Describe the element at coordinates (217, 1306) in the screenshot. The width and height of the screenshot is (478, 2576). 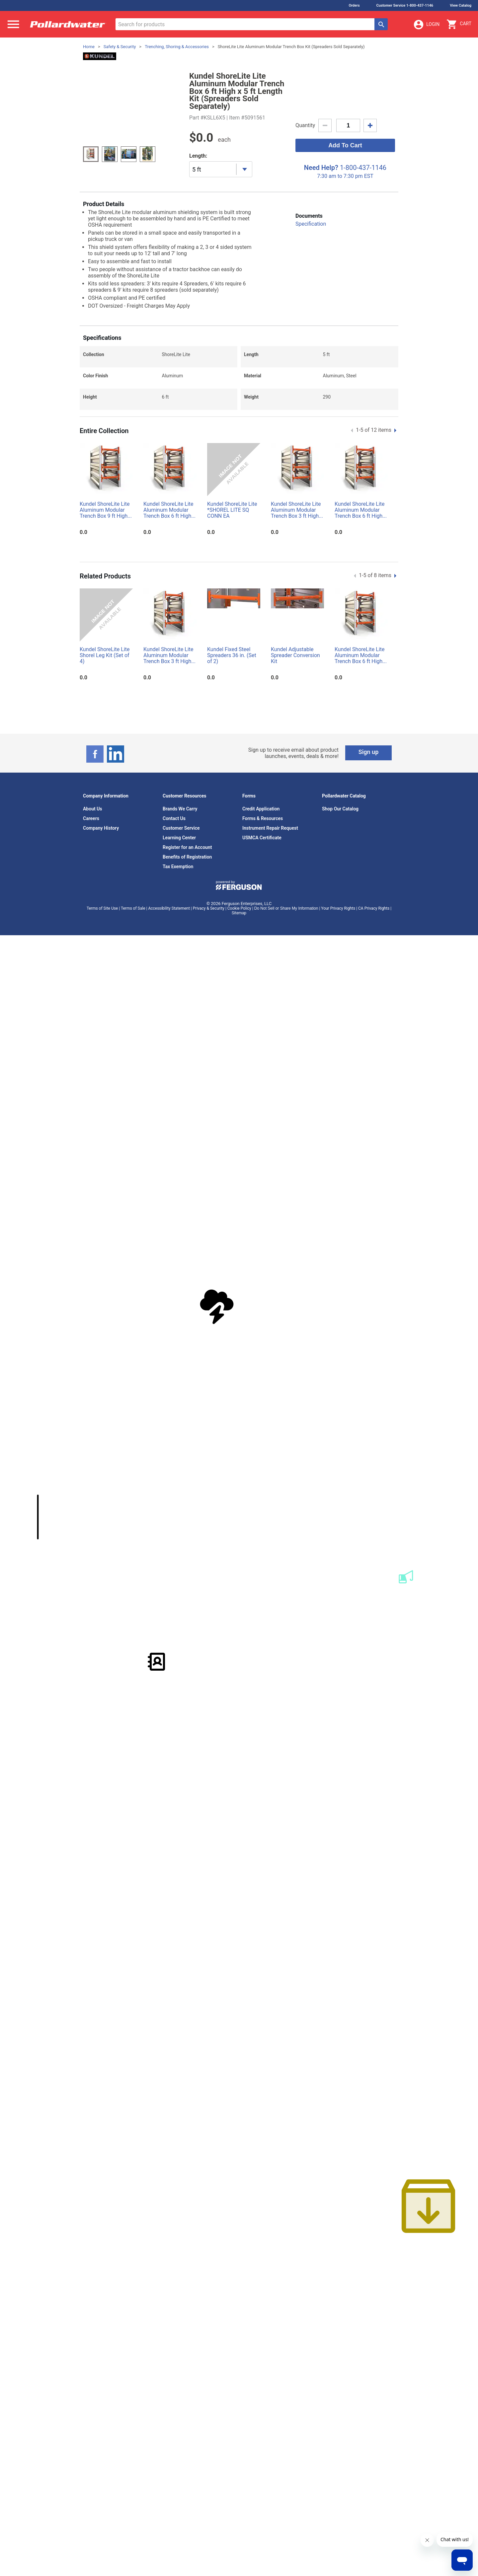
I see `indicates thunderstorm weather conditions` at that location.